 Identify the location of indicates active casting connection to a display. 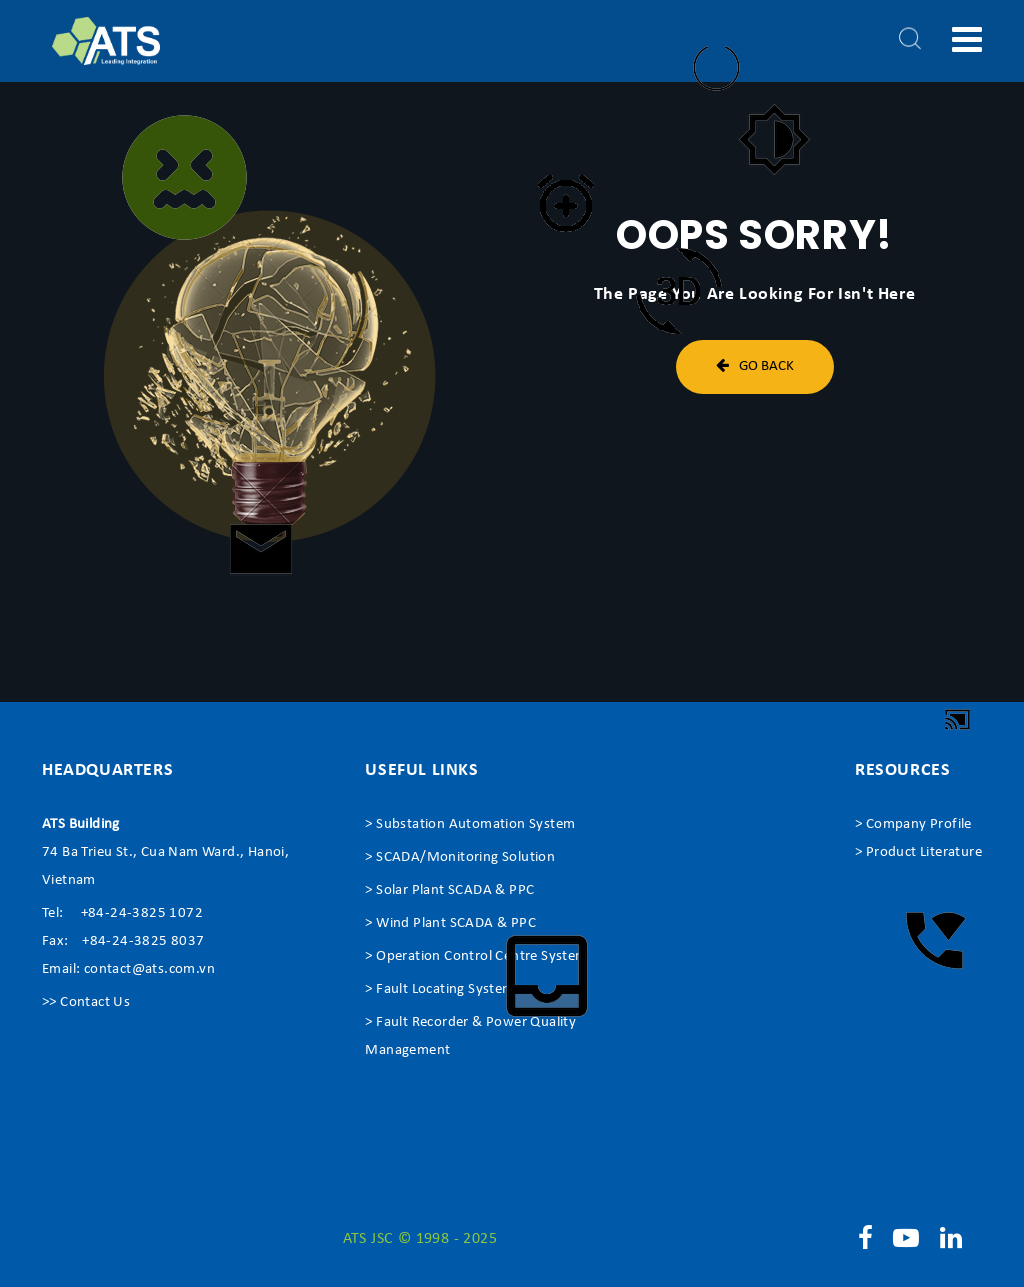
(957, 719).